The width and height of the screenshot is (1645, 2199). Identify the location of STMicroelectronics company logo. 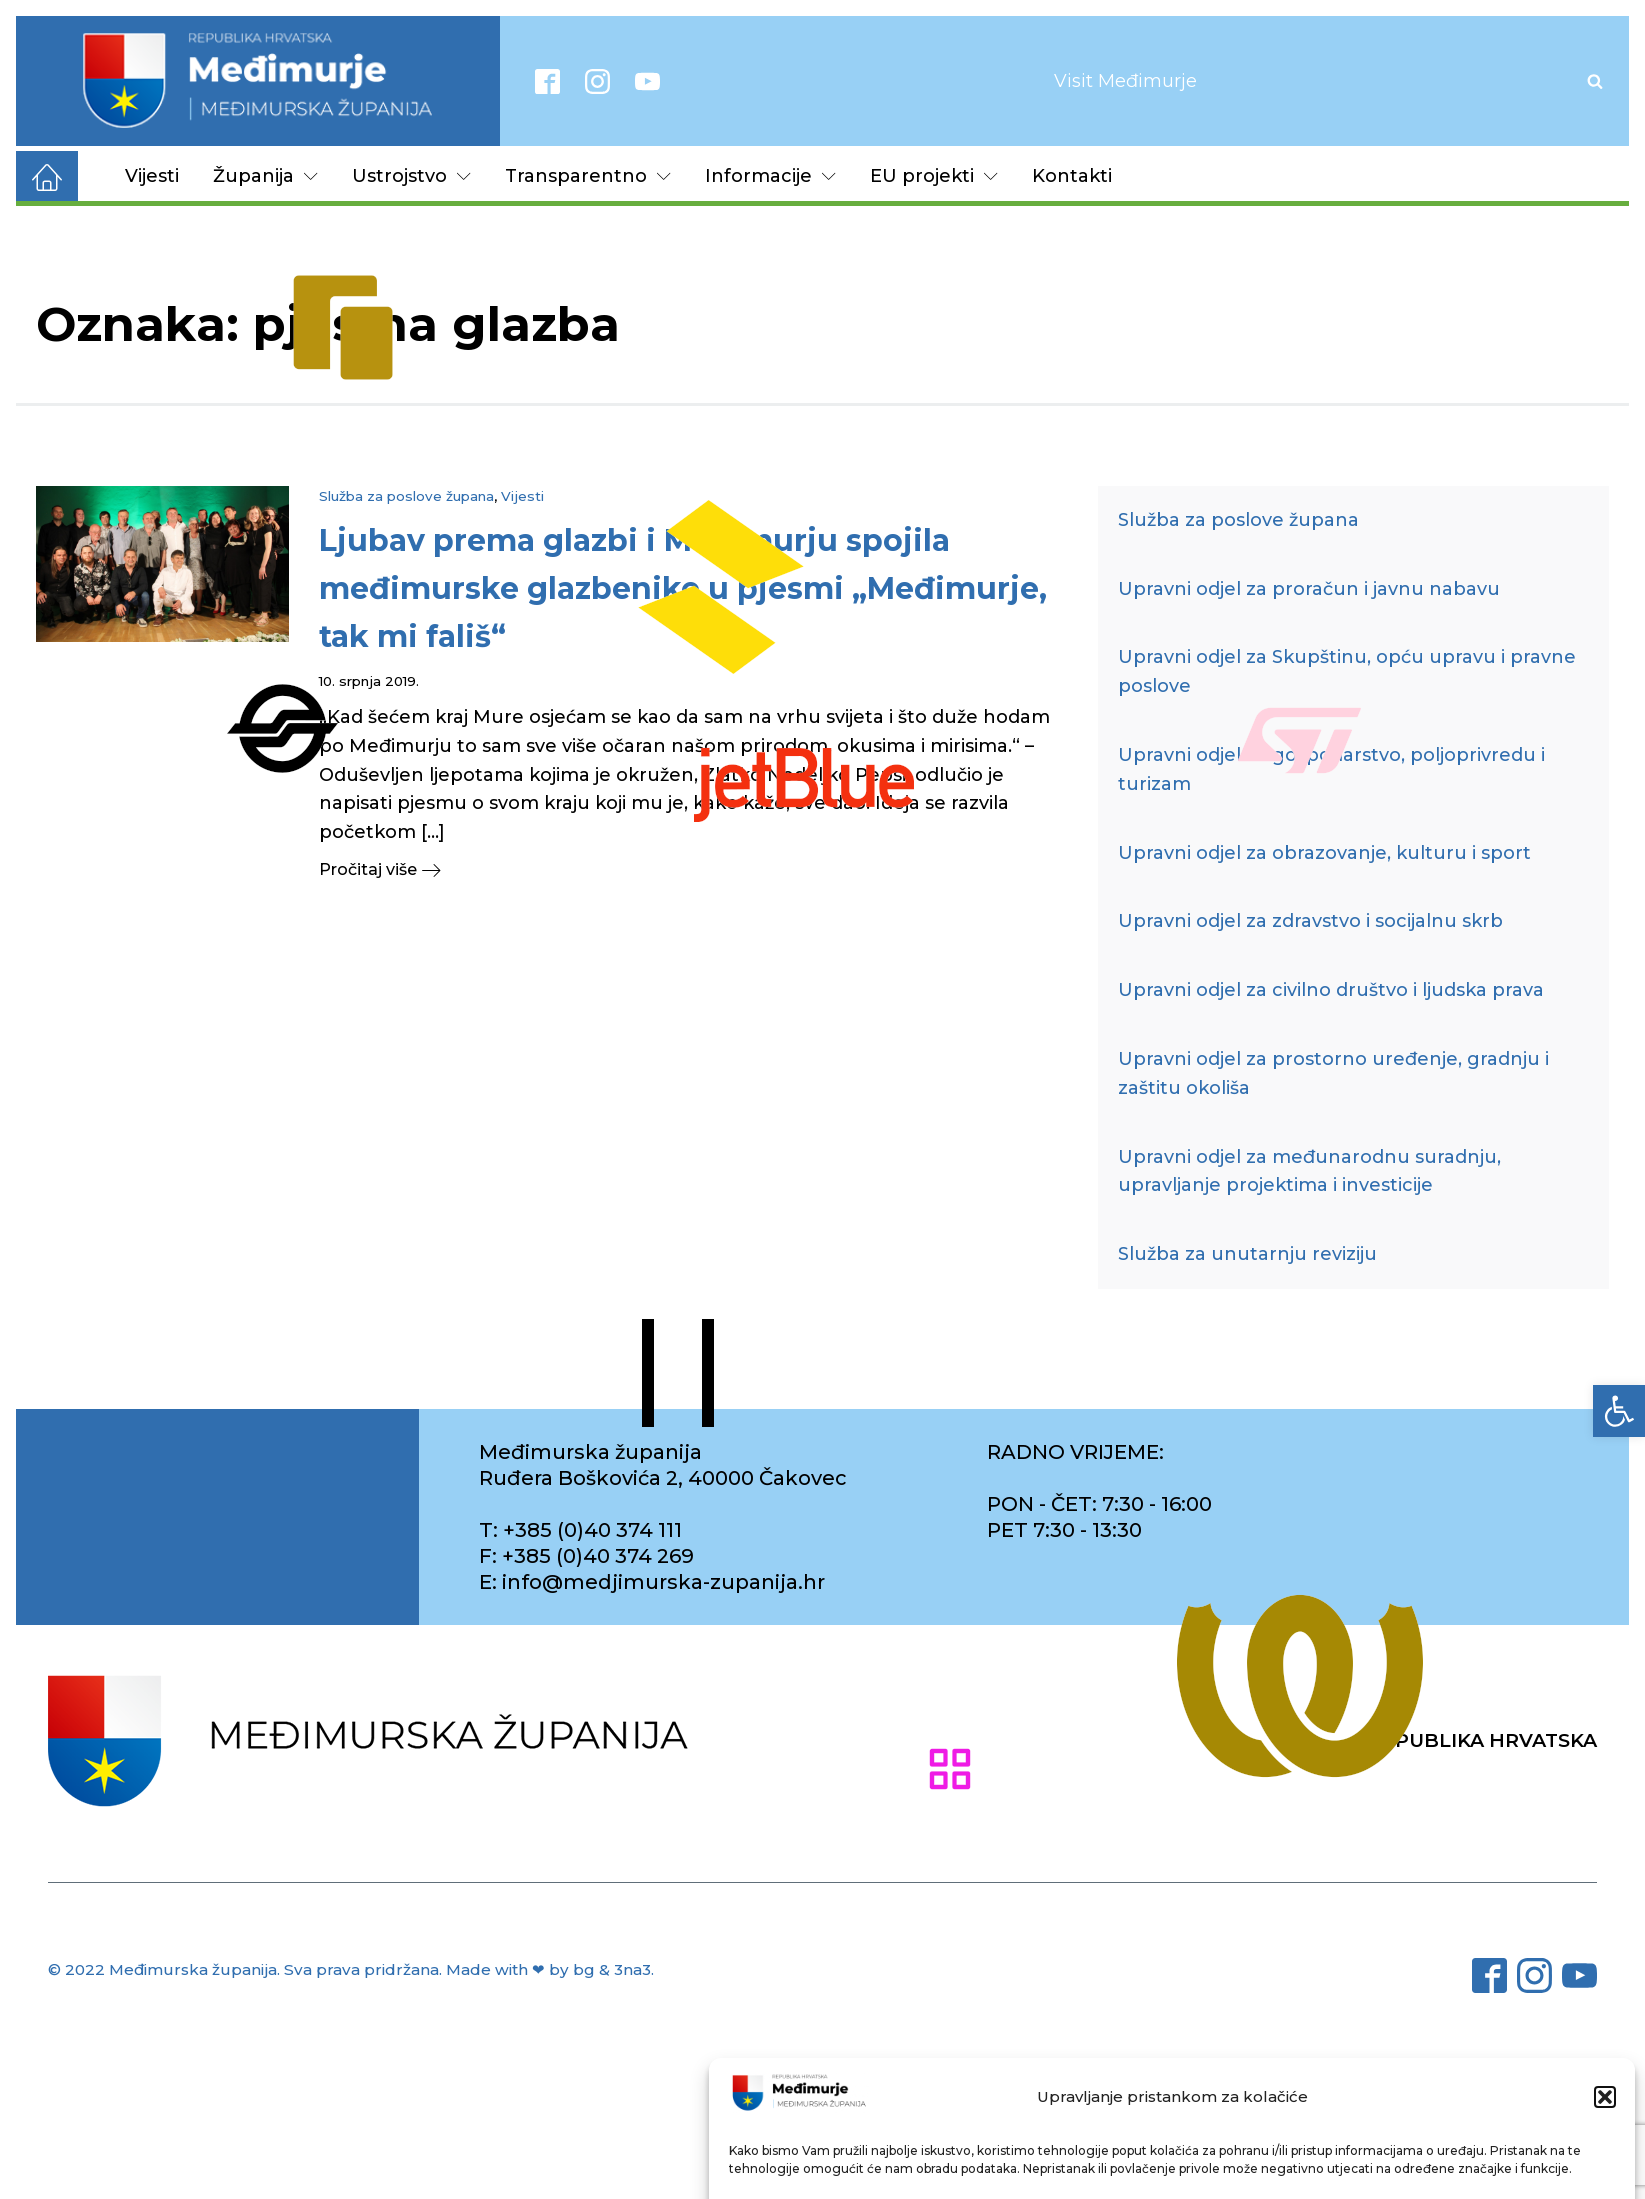
(1299, 740).